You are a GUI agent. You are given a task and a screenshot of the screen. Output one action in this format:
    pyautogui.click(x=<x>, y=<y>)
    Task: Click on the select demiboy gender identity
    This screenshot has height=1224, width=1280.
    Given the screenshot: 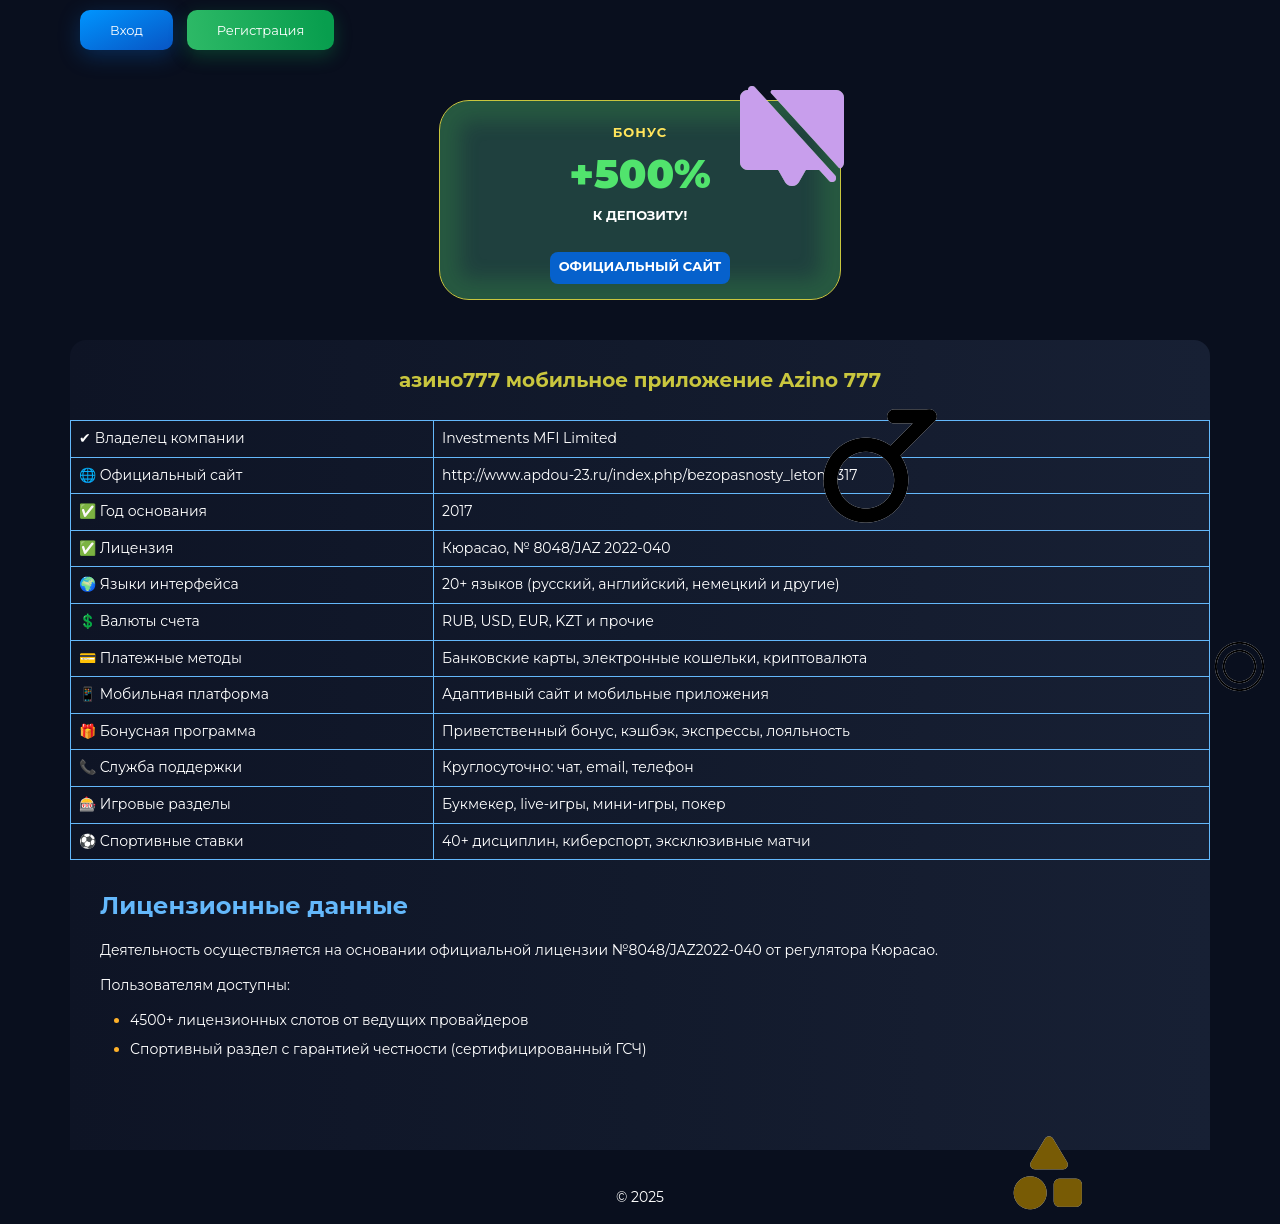 What is the action you would take?
    pyautogui.click(x=880, y=466)
    